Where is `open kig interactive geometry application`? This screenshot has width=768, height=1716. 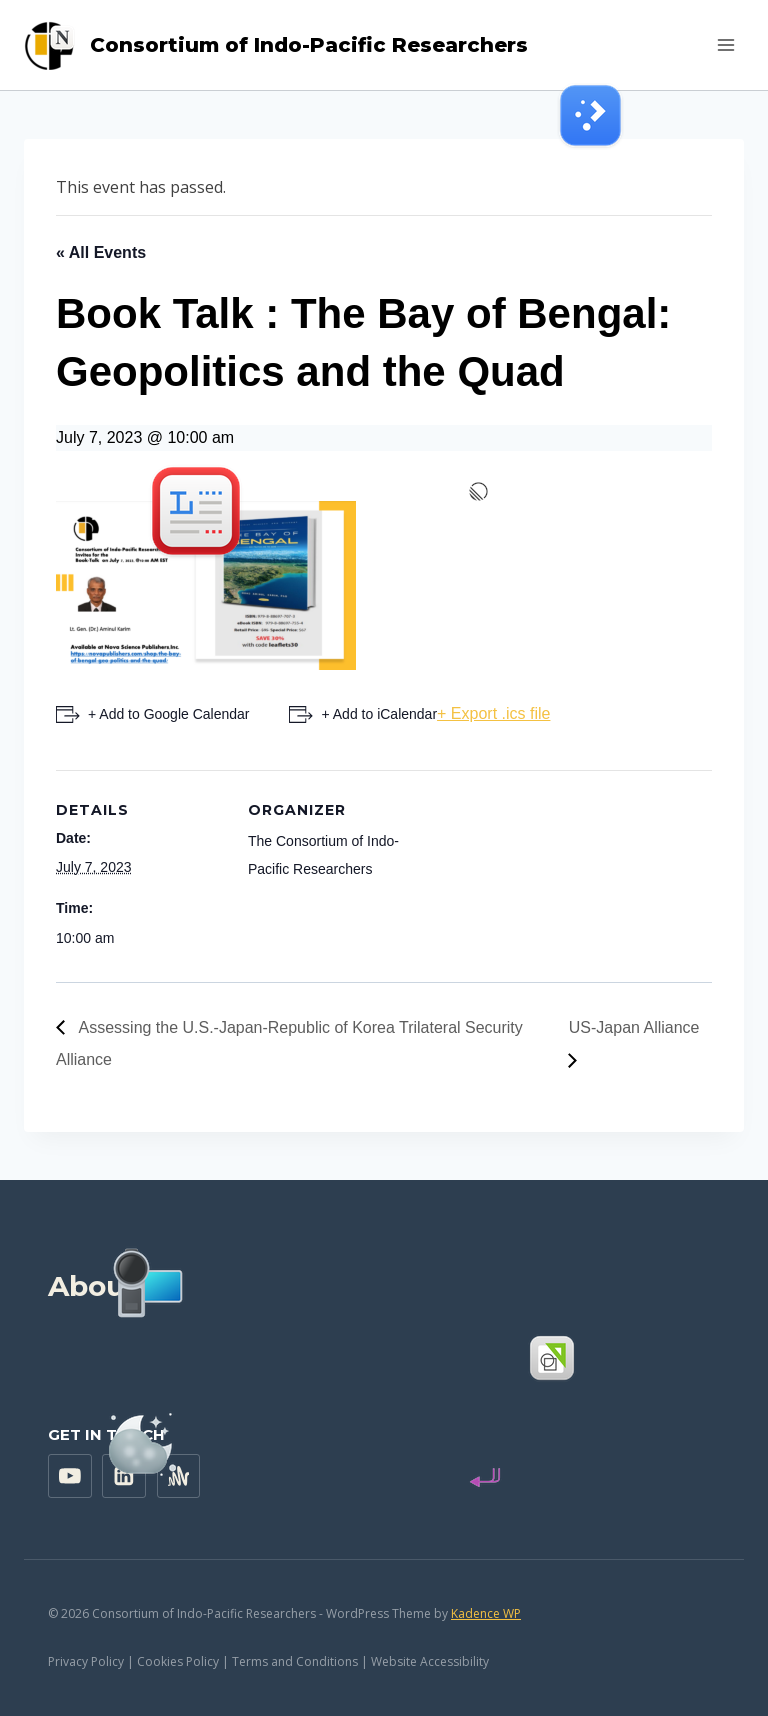
open kig interactive geometry application is located at coordinates (552, 1358).